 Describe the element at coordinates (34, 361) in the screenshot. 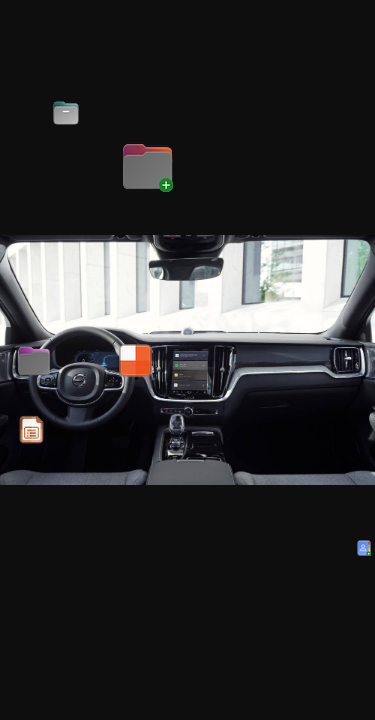

I see `open a folder to view its contents` at that location.